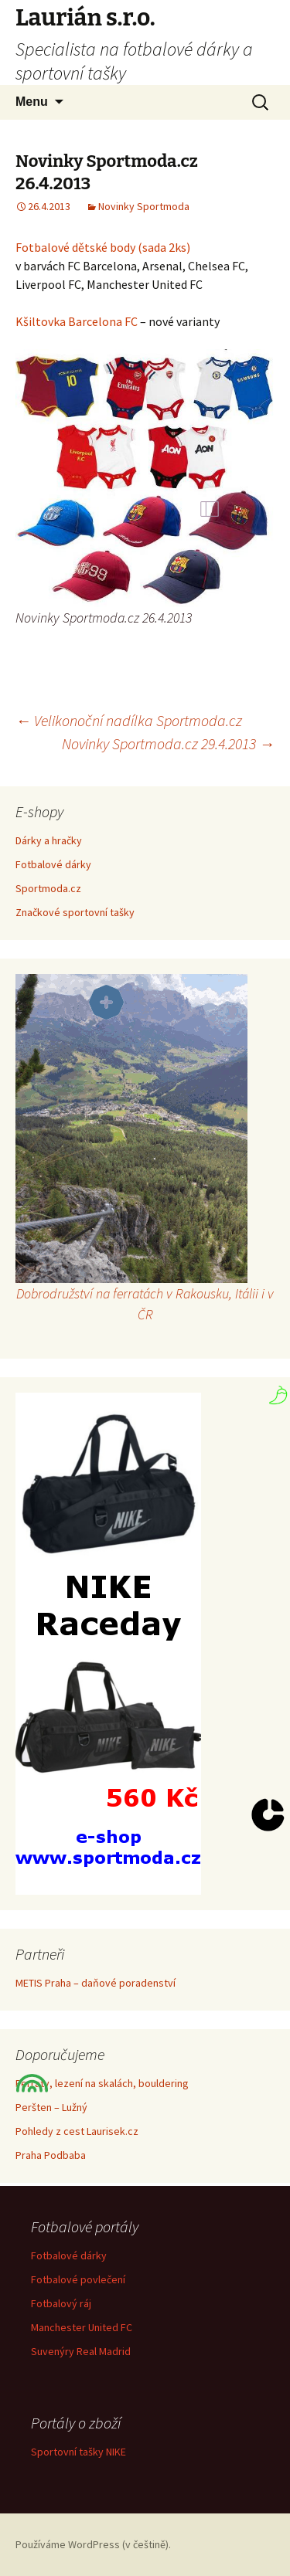 The height and width of the screenshot is (2576, 290). I want to click on toggle sidebar panel visibility, so click(210, 509).